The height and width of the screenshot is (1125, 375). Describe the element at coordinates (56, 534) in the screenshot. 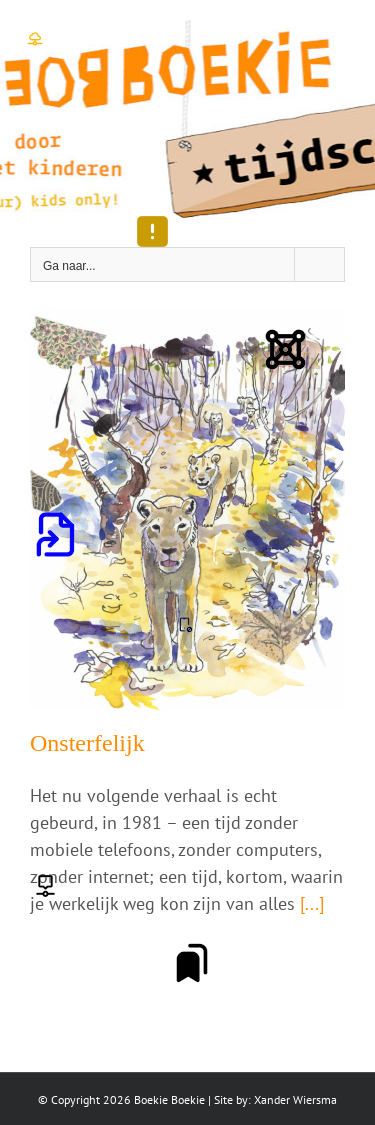

I see `create a symbolic link to this file` at that location.